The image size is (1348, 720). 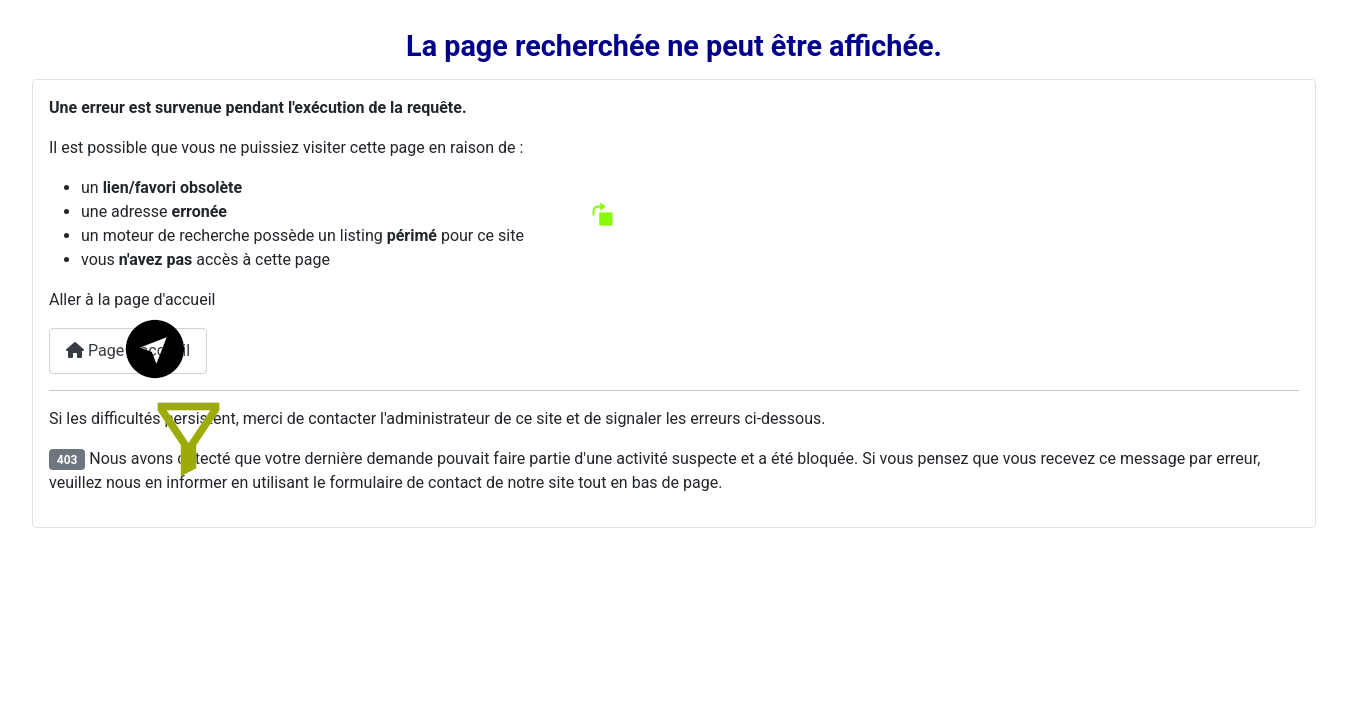 I want to click on filter or sort content, so click(x=188, y=437).